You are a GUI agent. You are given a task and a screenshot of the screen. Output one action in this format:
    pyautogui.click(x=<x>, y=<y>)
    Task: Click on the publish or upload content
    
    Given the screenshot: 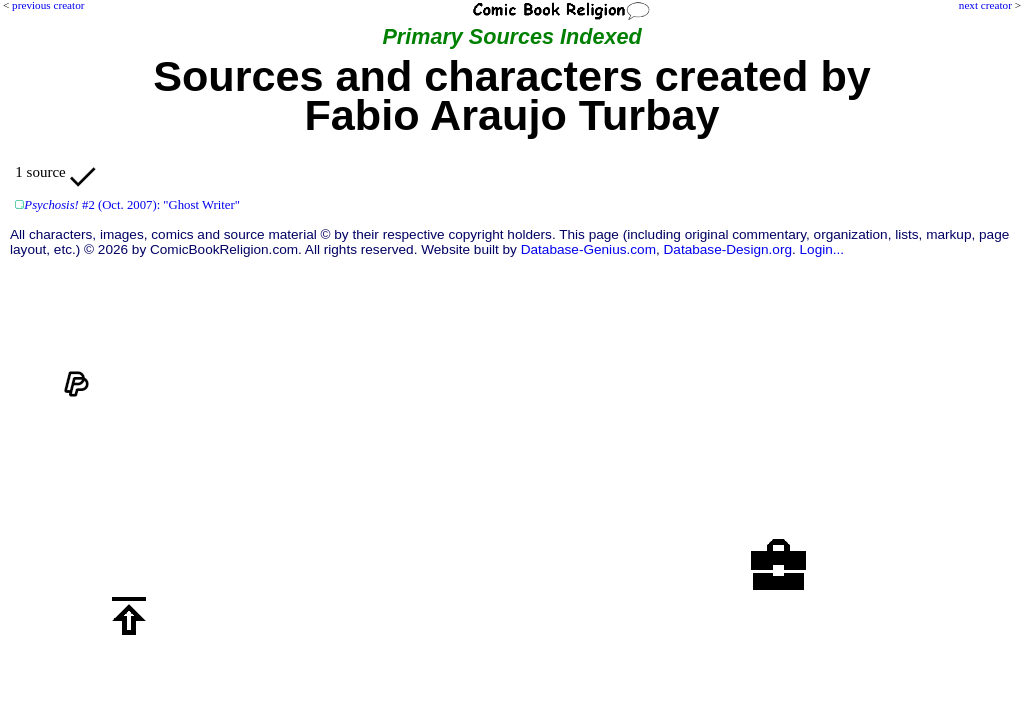 What is the action you would take?
    pyautogui.click(x=129, y=616)
    